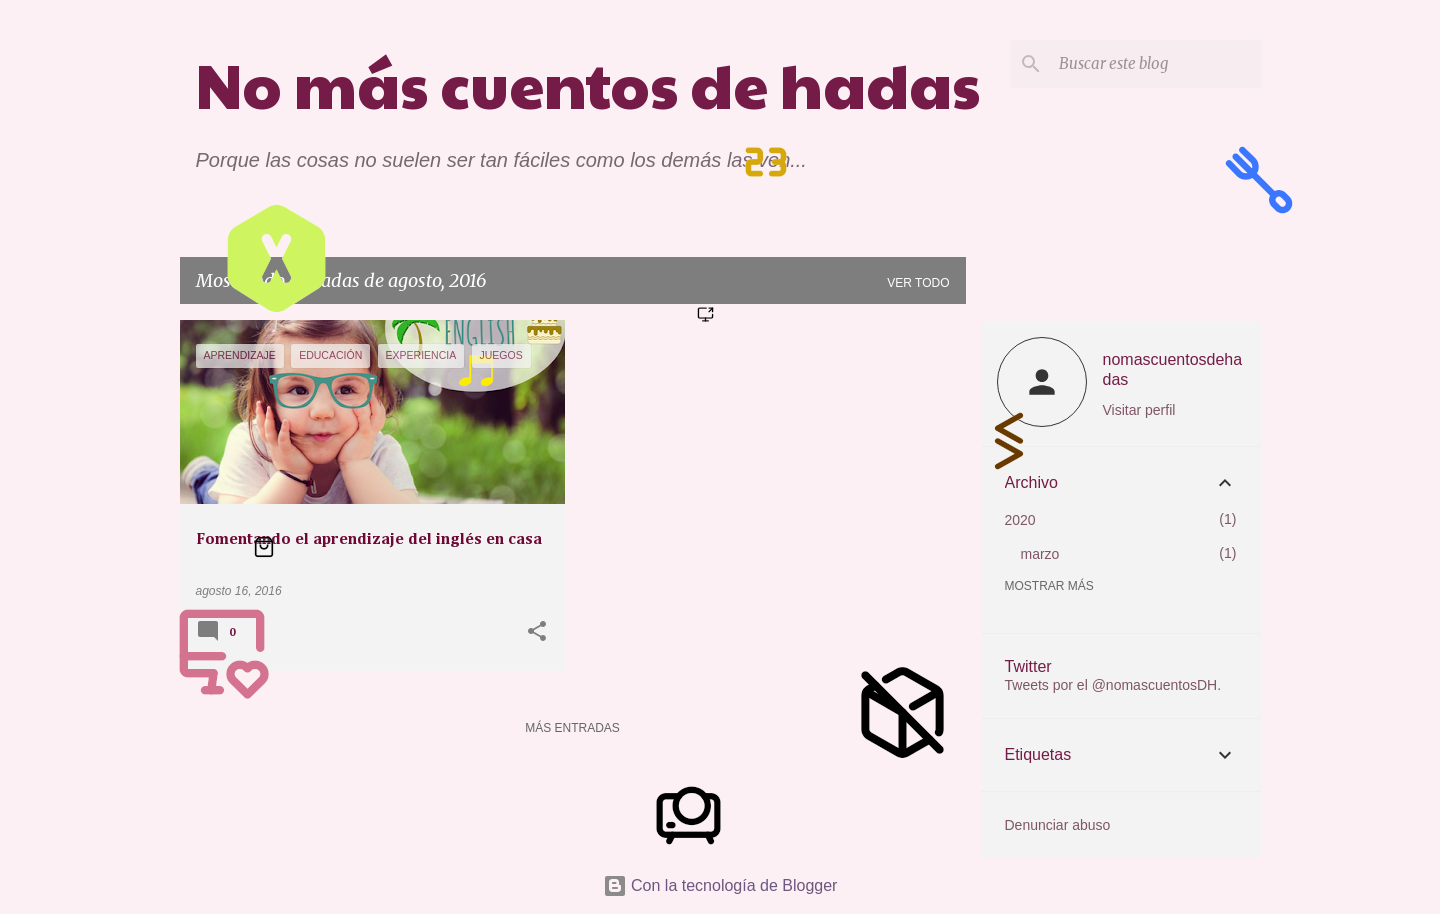 The width and height of the screenshot is (1440, 914). Describe the element at coordinates (264, 547) in the screenshot. I see `view your shopping cart` at that location.